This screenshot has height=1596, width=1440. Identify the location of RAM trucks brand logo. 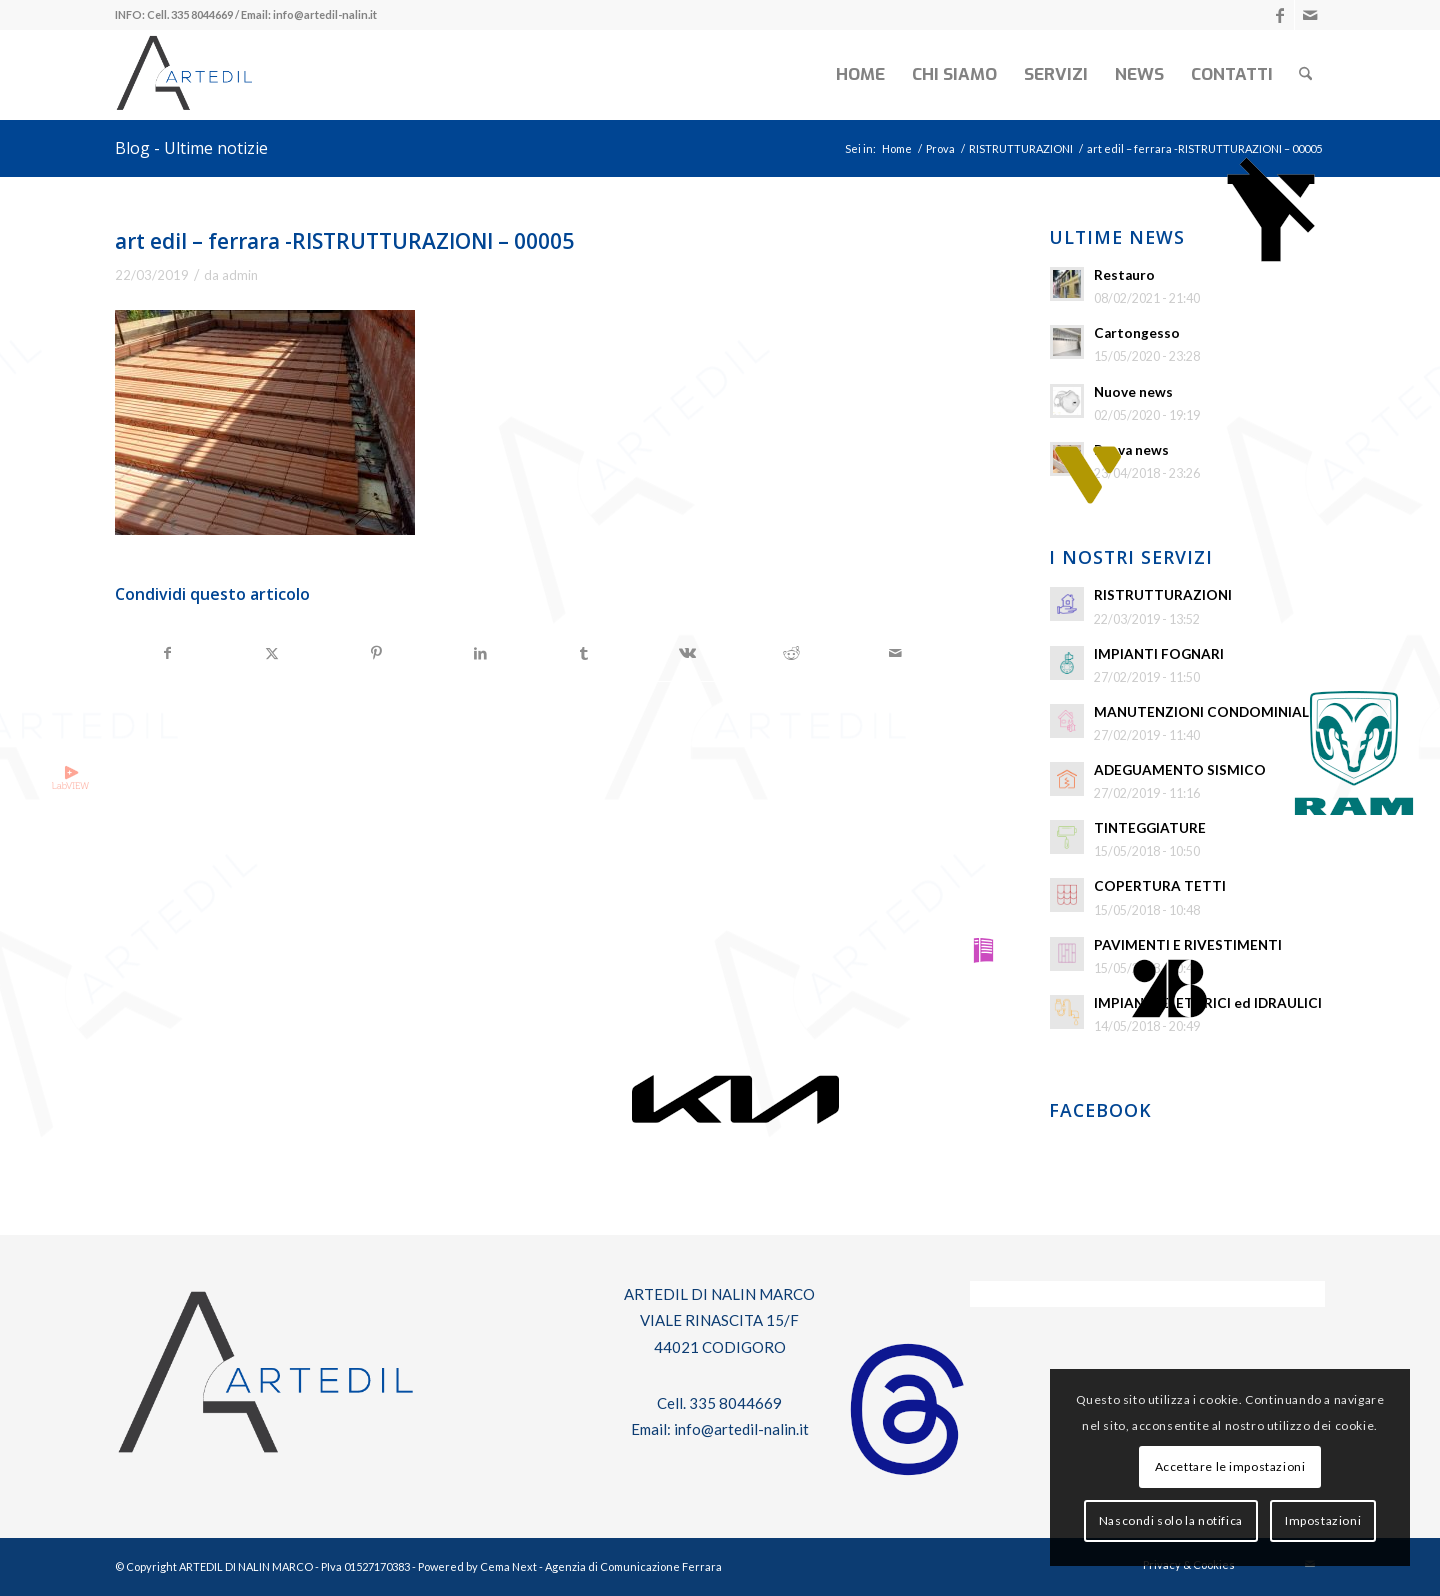
(1354, 753).